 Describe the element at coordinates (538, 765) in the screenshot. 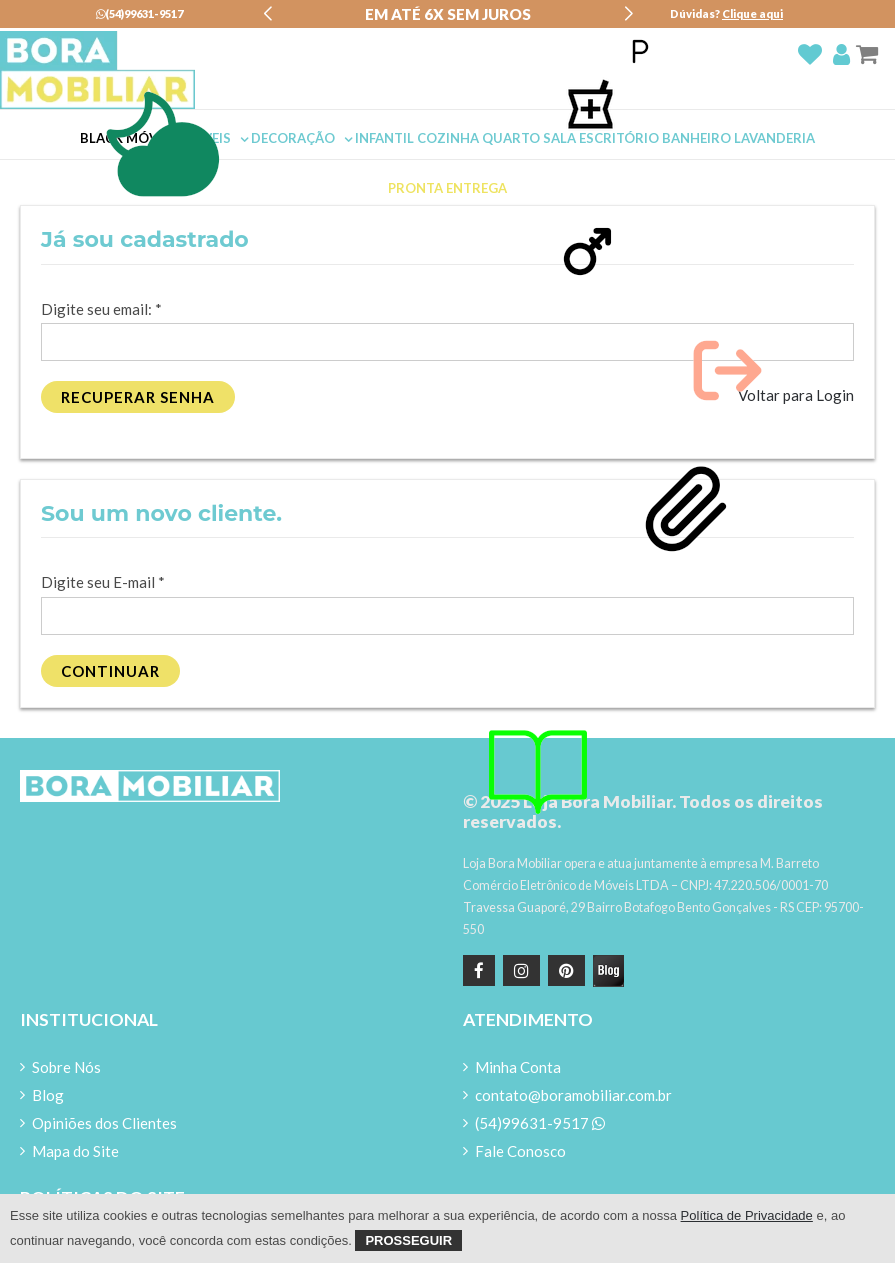

I see `open a book or reading view` at that location.